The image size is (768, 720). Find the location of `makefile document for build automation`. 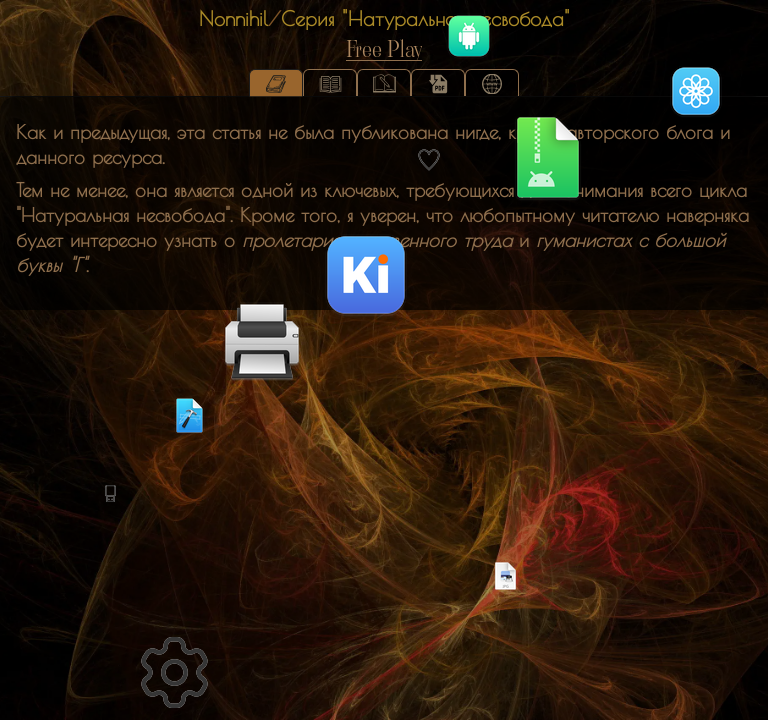

makefile document for build automation is located at coordinates (189, 415).